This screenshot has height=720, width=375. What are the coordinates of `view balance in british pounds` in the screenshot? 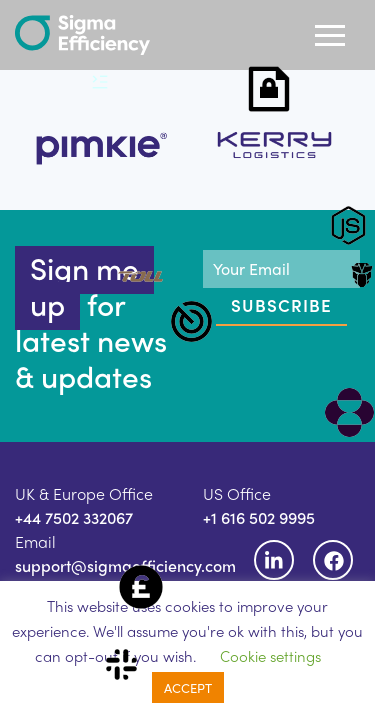 It's located at (141, 587).